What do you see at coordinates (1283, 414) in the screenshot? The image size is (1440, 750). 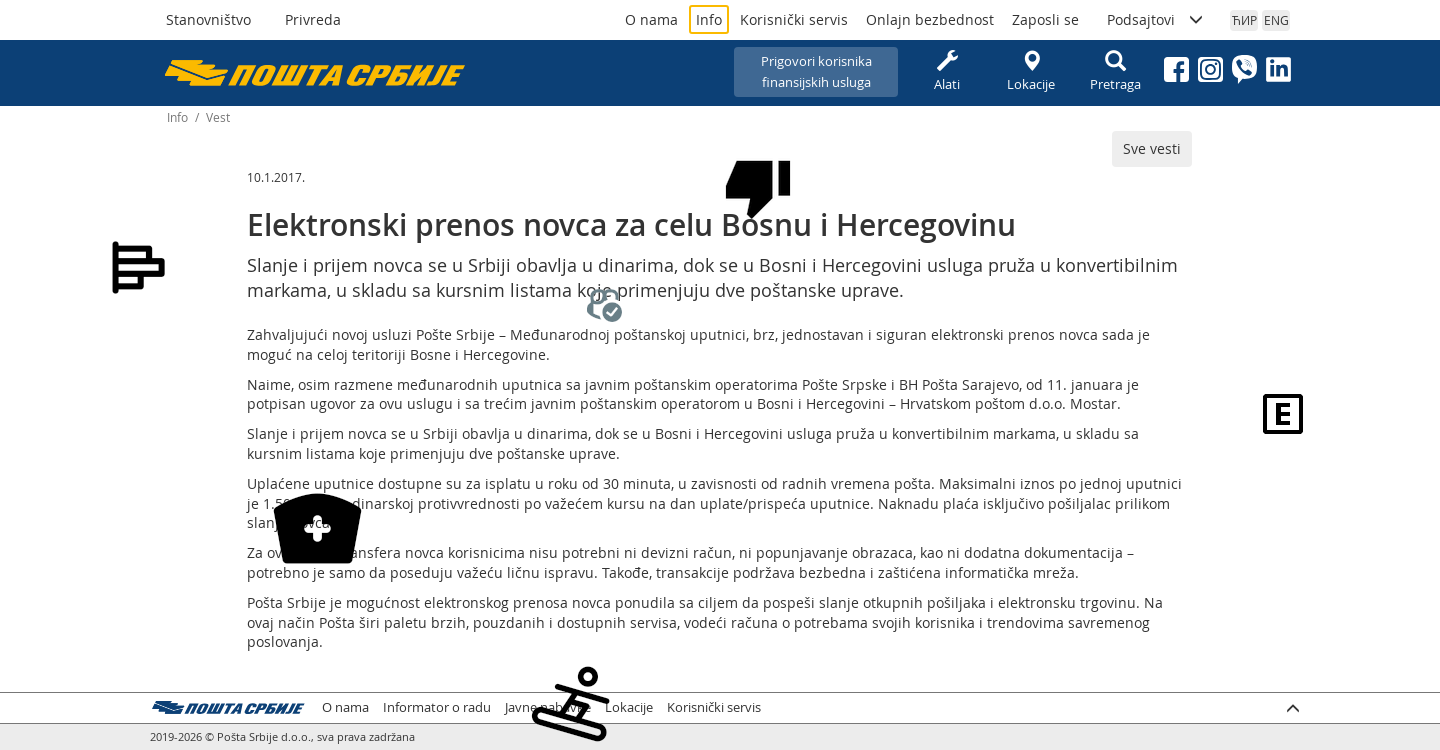 I see `indicates explicit content warning` at bounding box center [1283, 414].